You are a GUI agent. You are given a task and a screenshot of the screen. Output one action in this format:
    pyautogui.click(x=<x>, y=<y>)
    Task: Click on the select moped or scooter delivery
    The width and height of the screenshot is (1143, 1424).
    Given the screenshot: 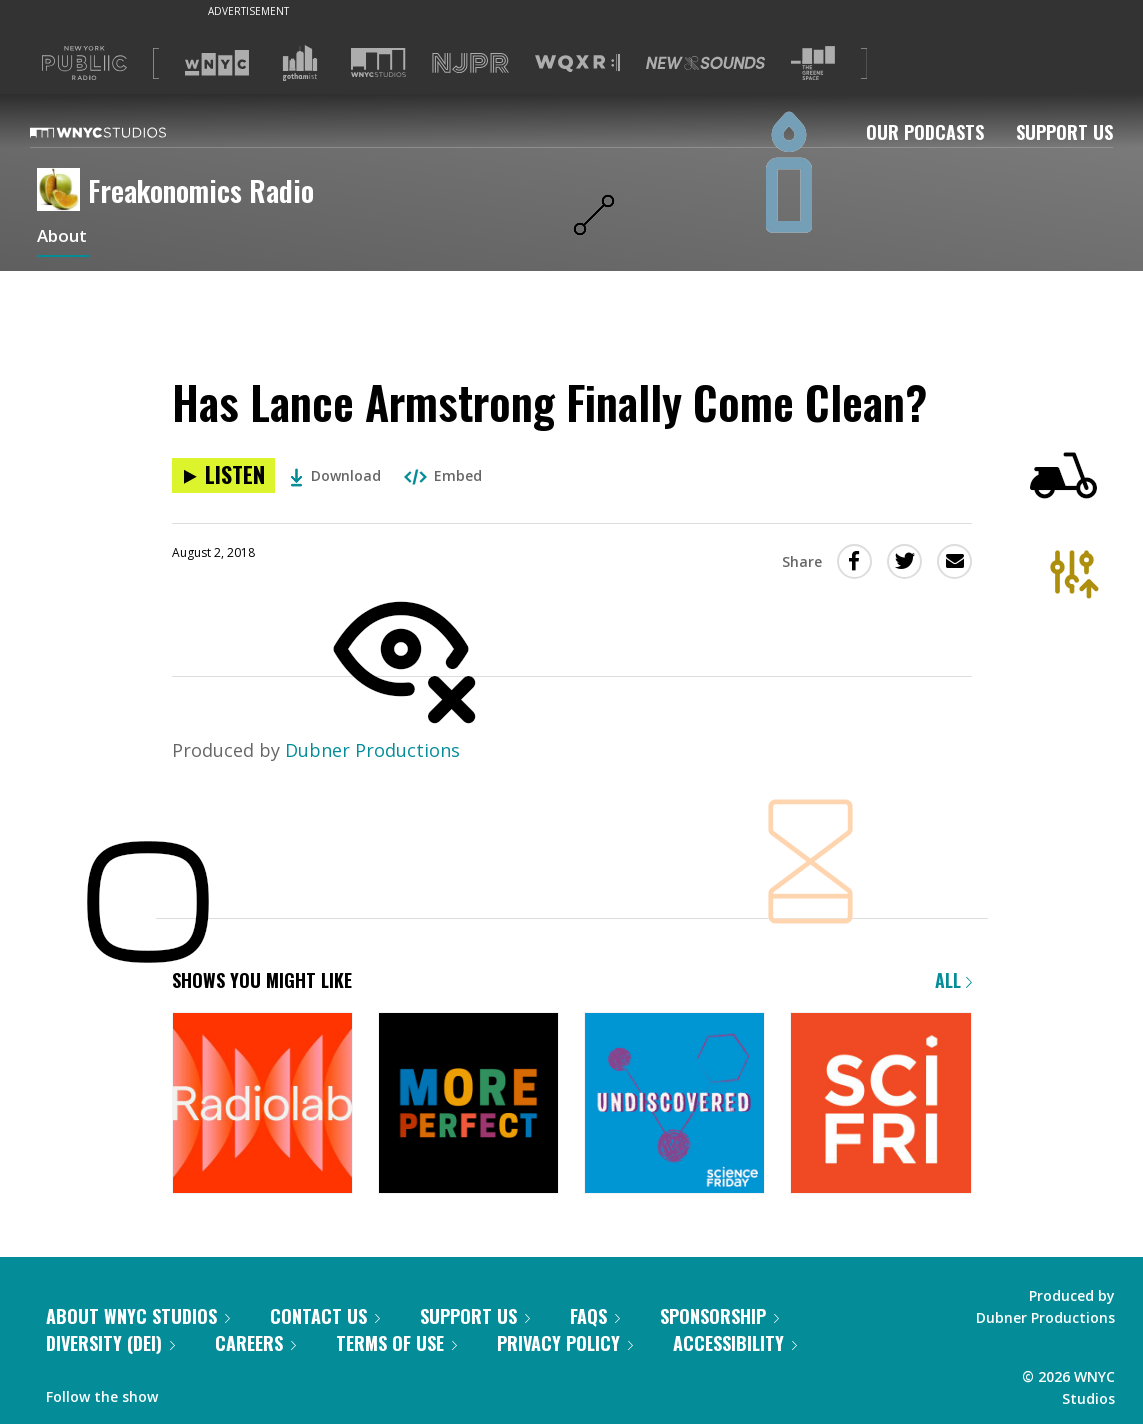 What is the action you would take?
    pyautogui.click(x=1063, y=477)
    